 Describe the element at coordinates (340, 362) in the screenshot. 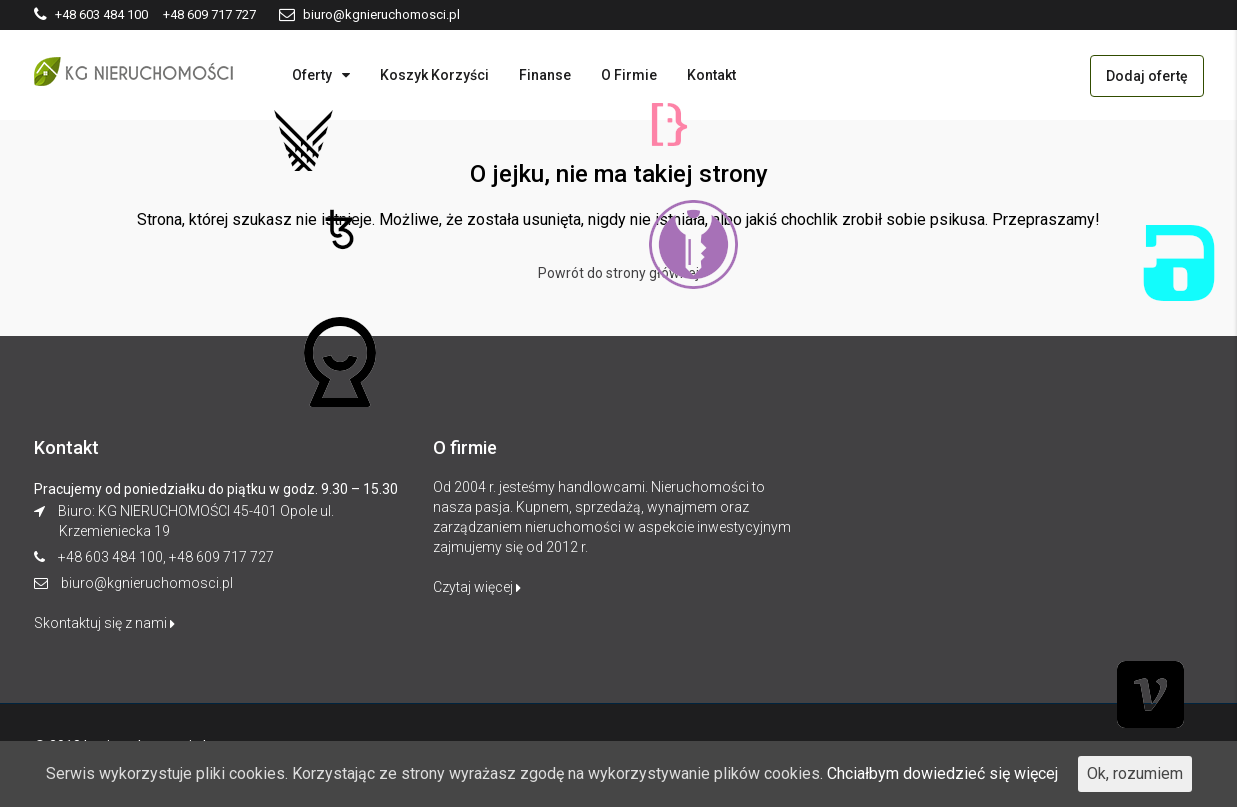

I see `view user profile` at that location.